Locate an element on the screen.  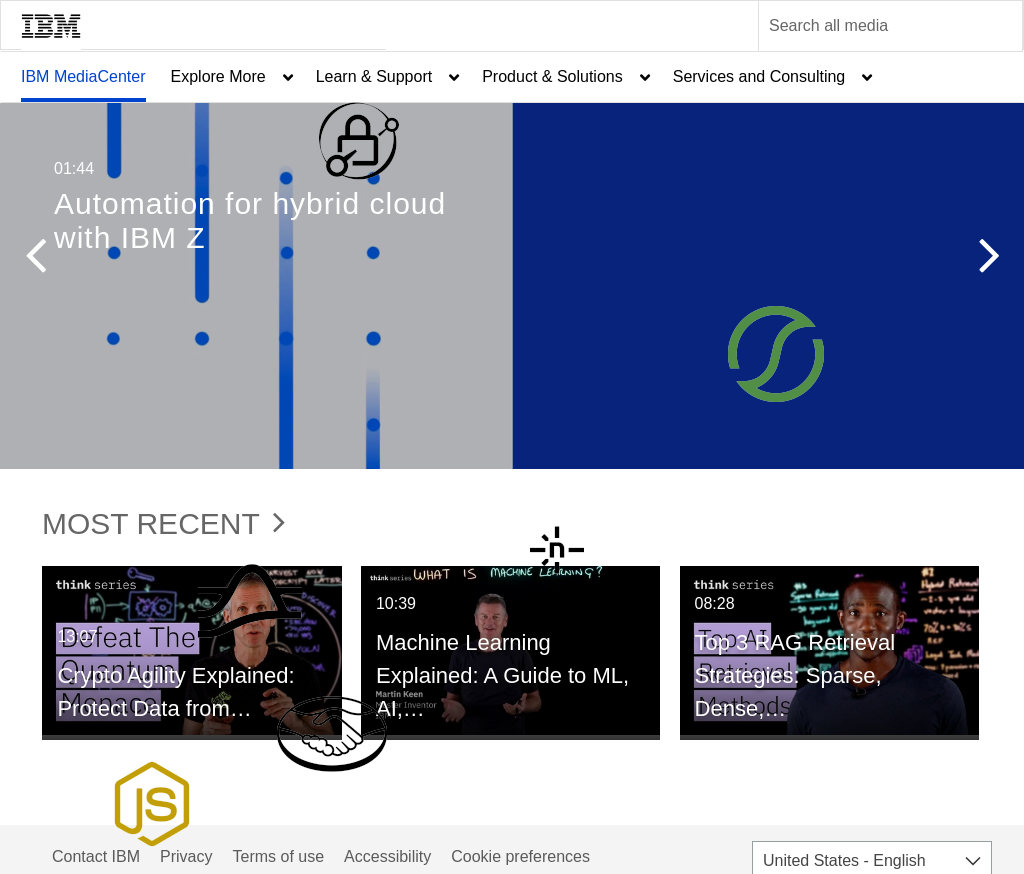
Node.js runtime environment logo is located at coordinates (152, 804).